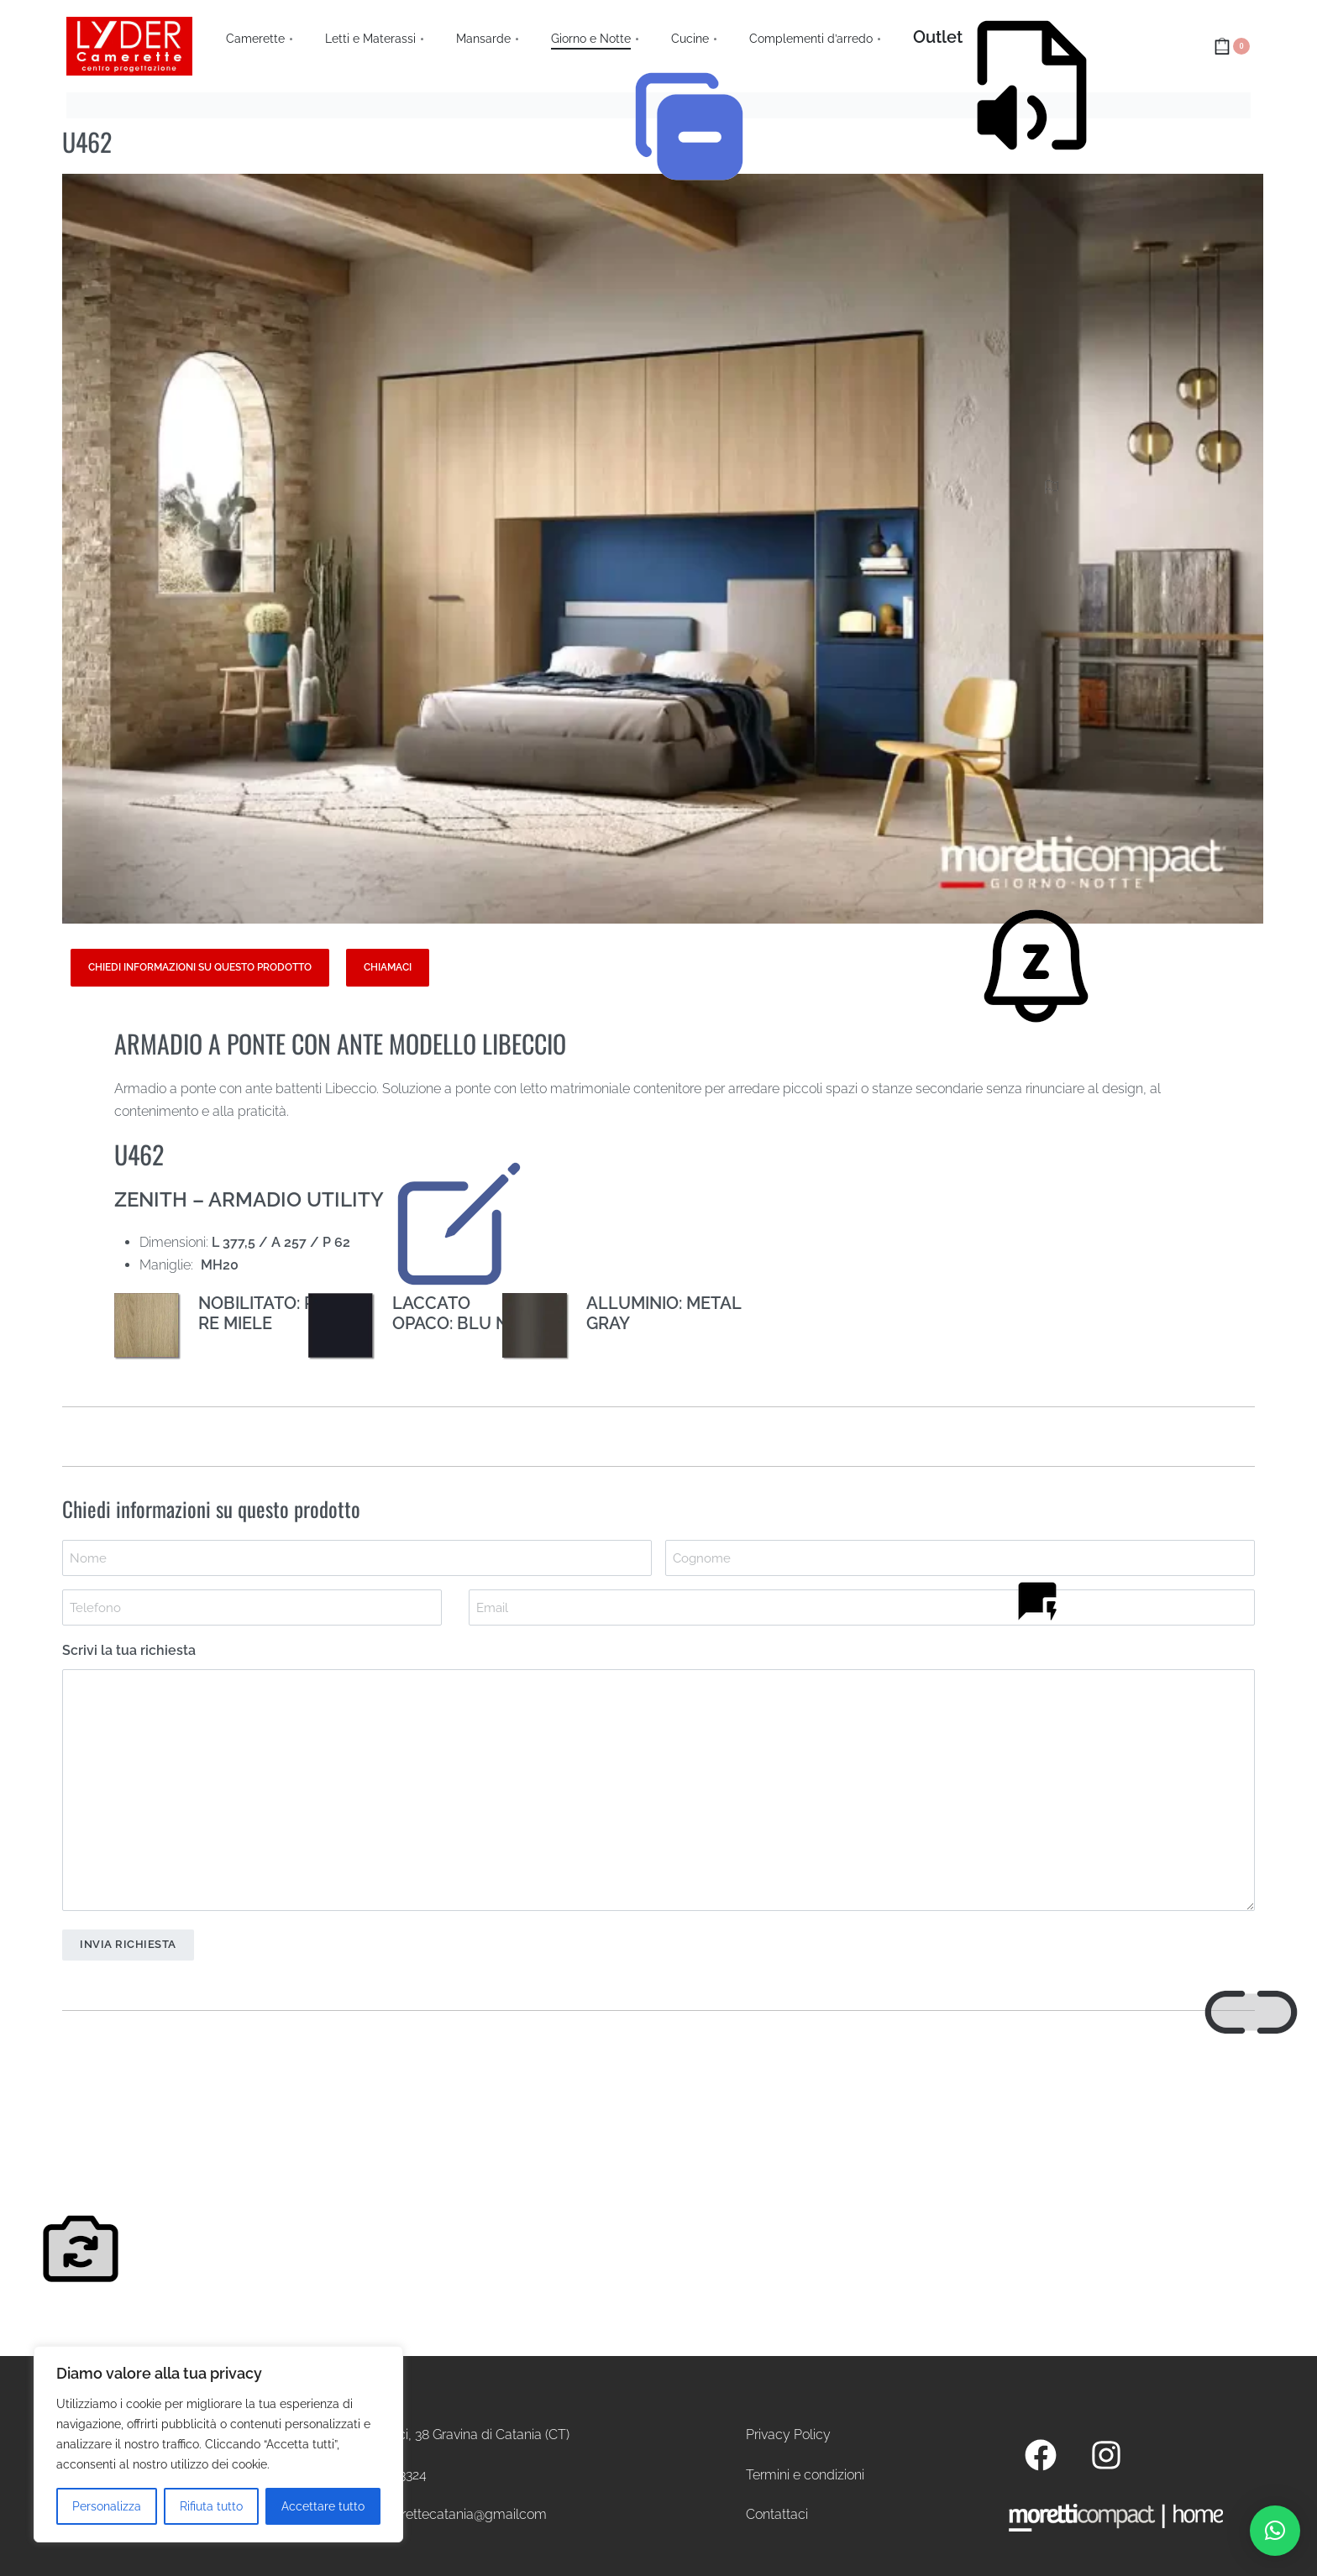  I want to click on remove an item from clipboard, so click(689, 126).